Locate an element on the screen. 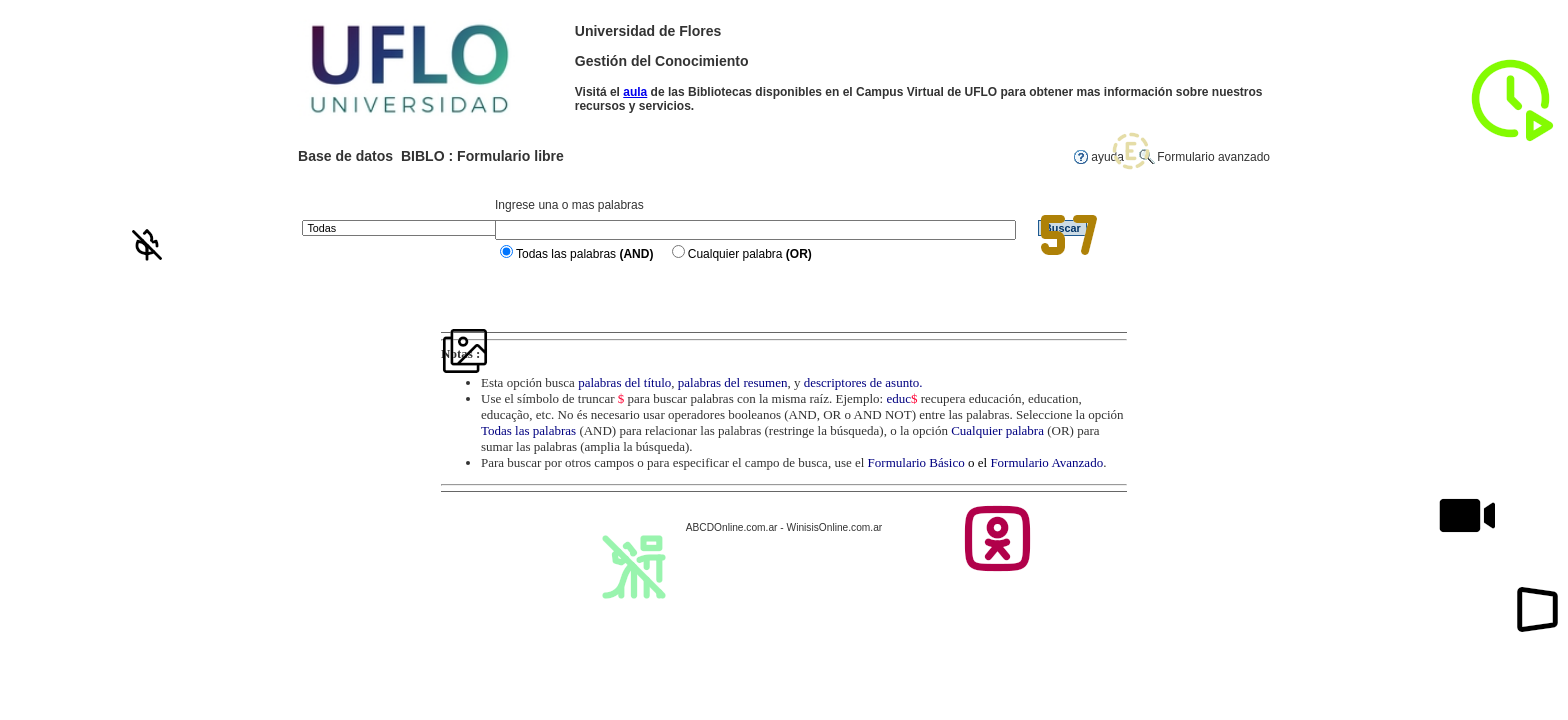 The height and width of the screenshot is (720, 1568). start a video call is located at coordinates (1465, 515).